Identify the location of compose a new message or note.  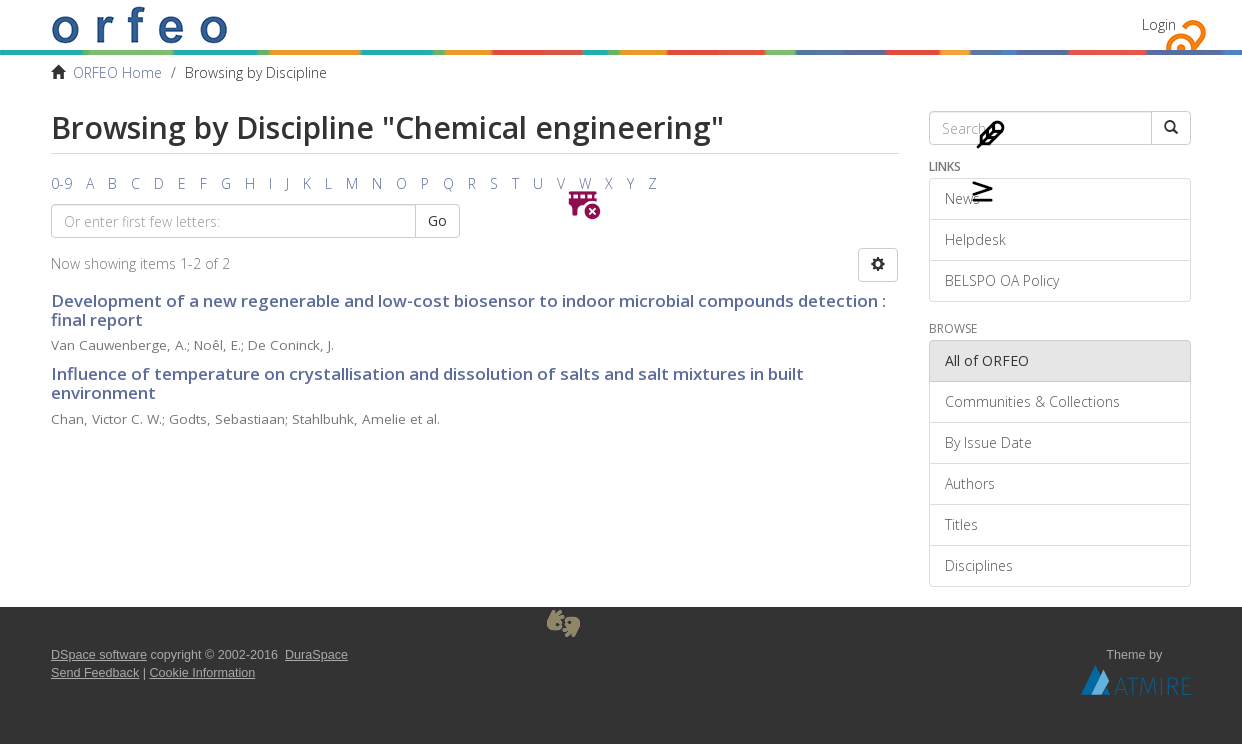
(990, 134).